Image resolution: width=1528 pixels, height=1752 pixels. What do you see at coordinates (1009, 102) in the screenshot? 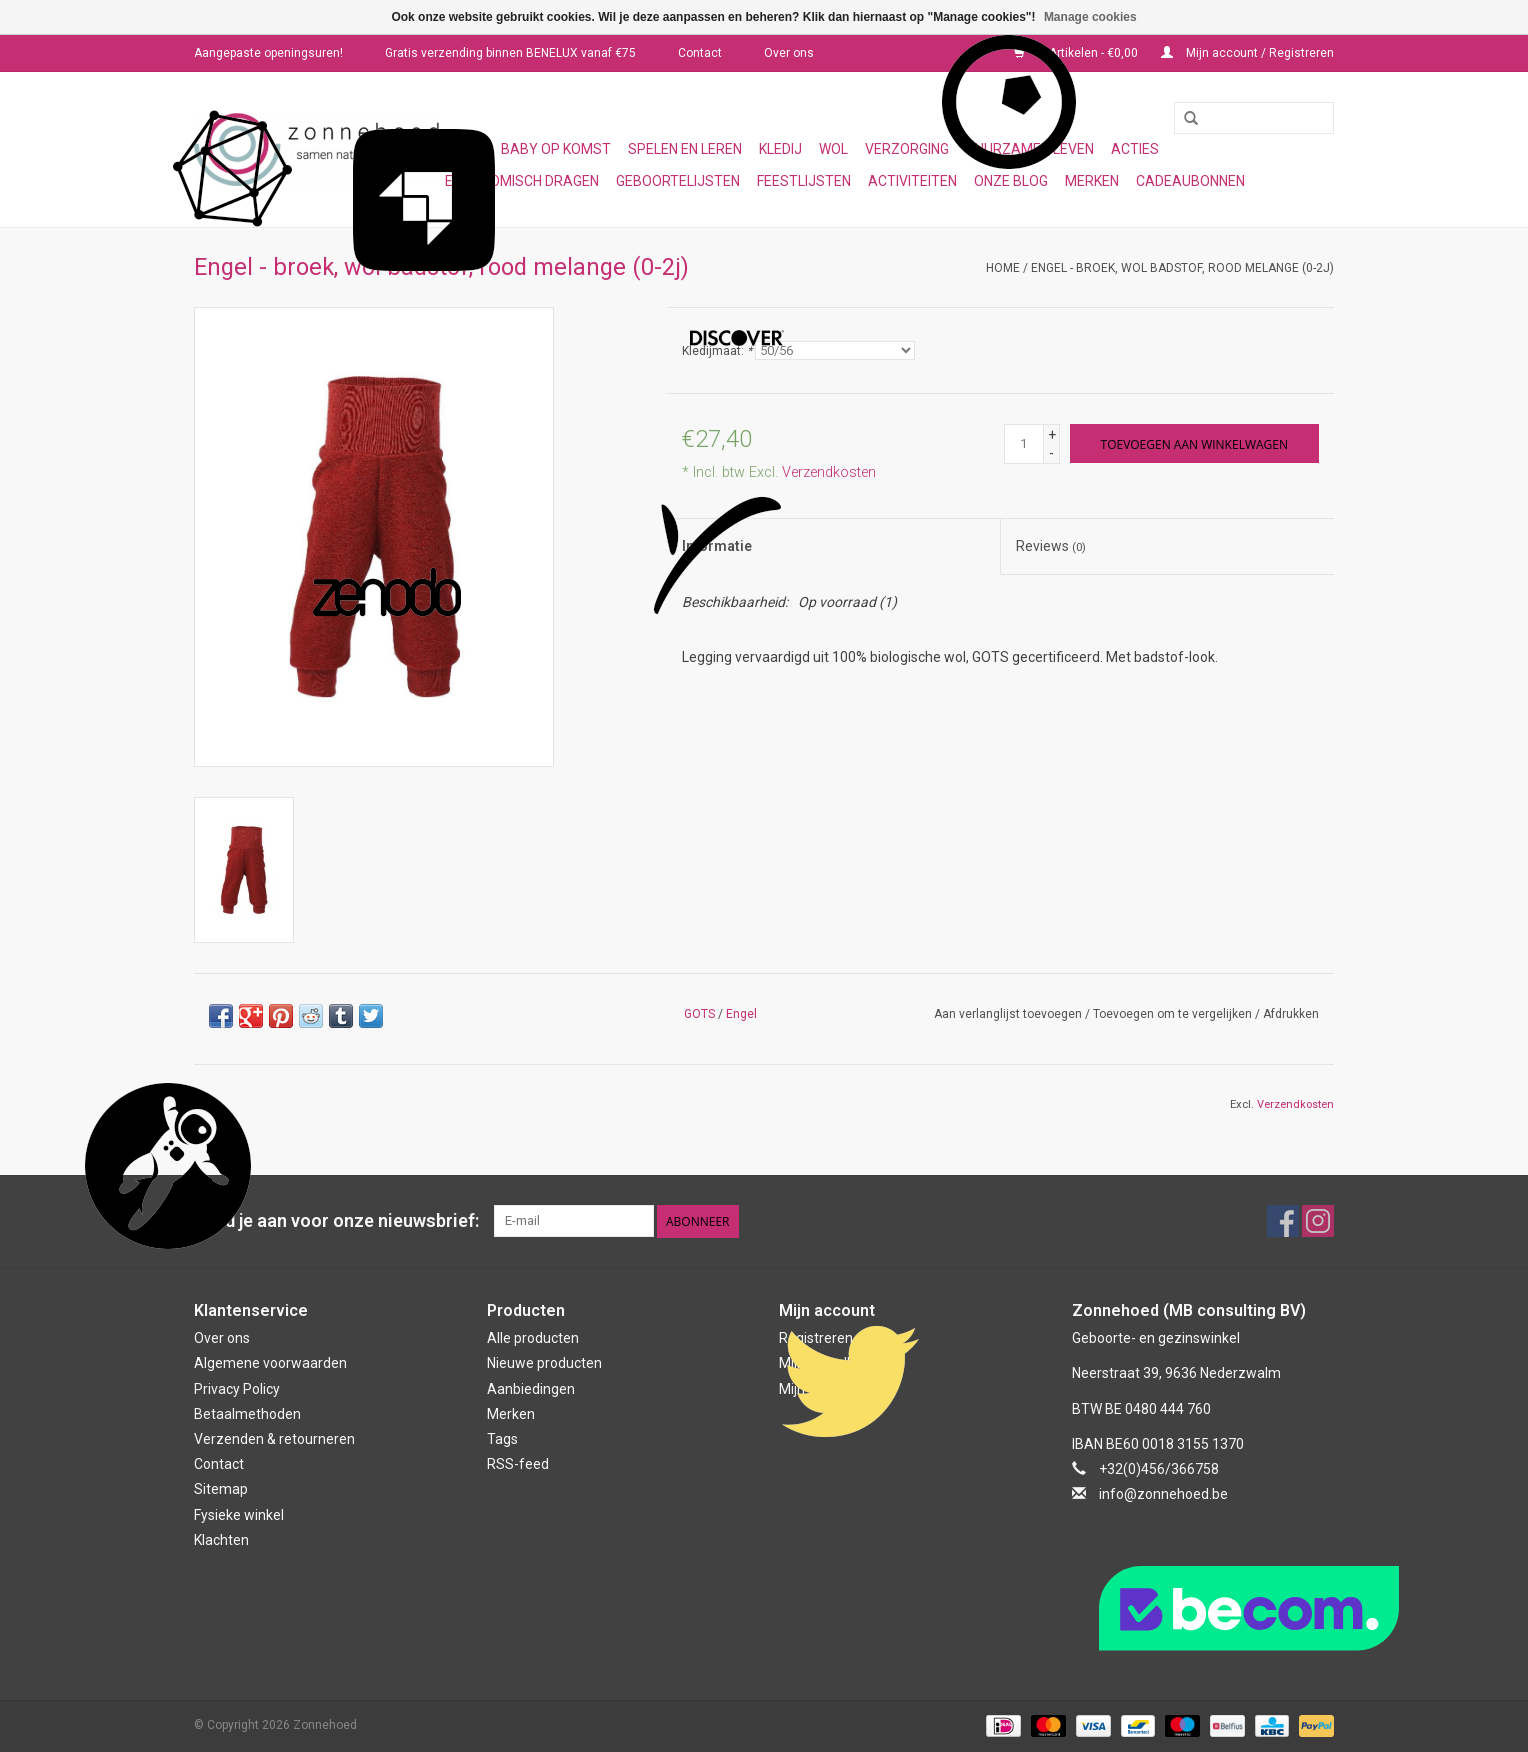
I see `open kuula 360° photo platform` at bounding box center [1009, 102].